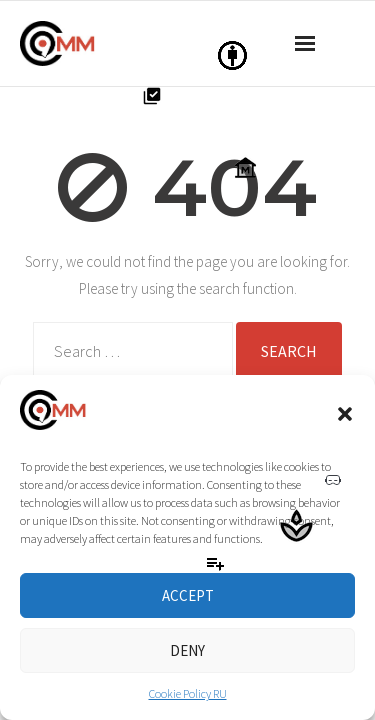 The height and width of the screenshot is (720, 375). What do you see at coordinates (232, 55) in the screenshot?
I see `view attribution or credit information` at bounding box center [232, 55].